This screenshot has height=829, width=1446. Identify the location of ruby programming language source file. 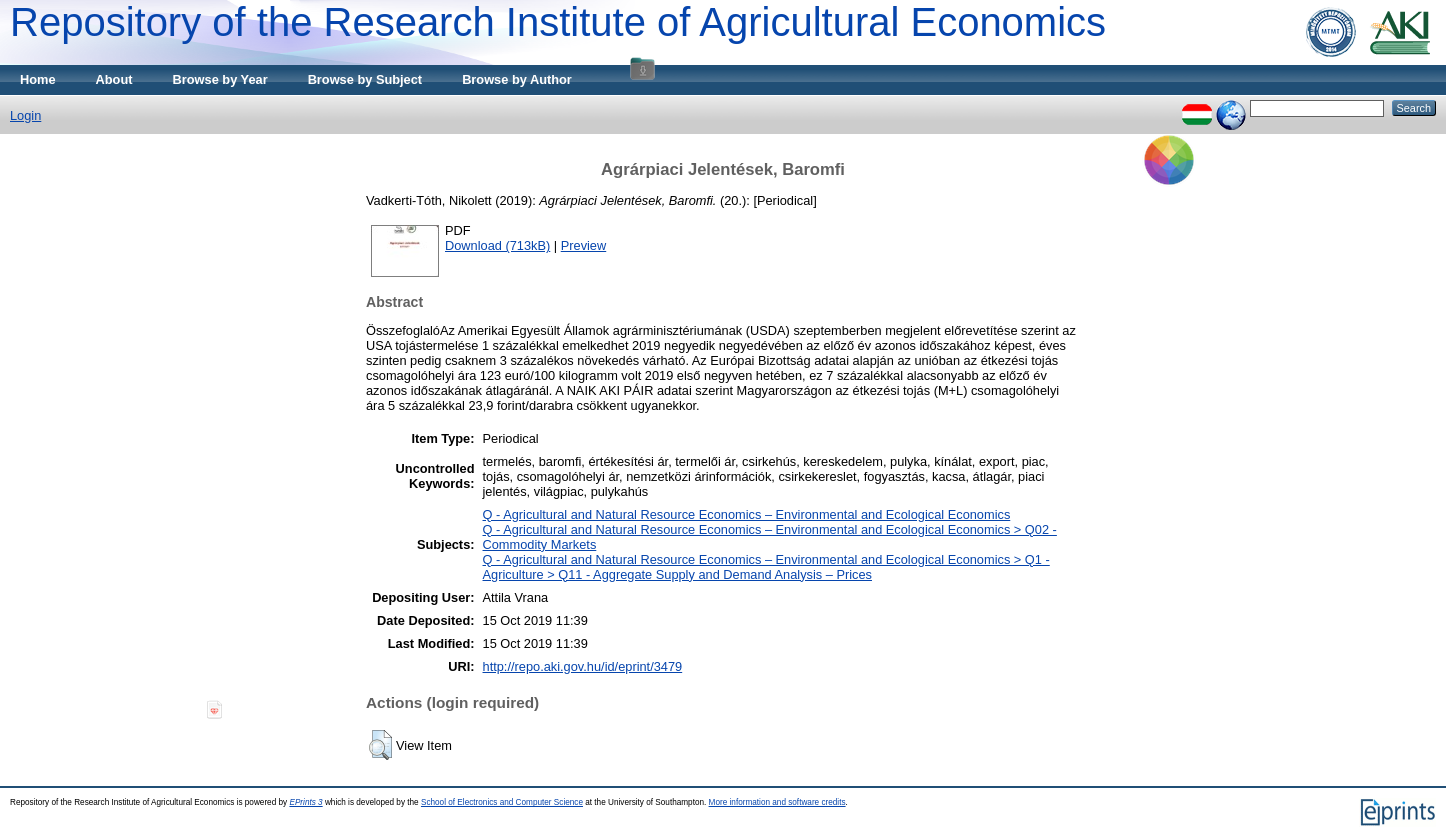
(214, 709).